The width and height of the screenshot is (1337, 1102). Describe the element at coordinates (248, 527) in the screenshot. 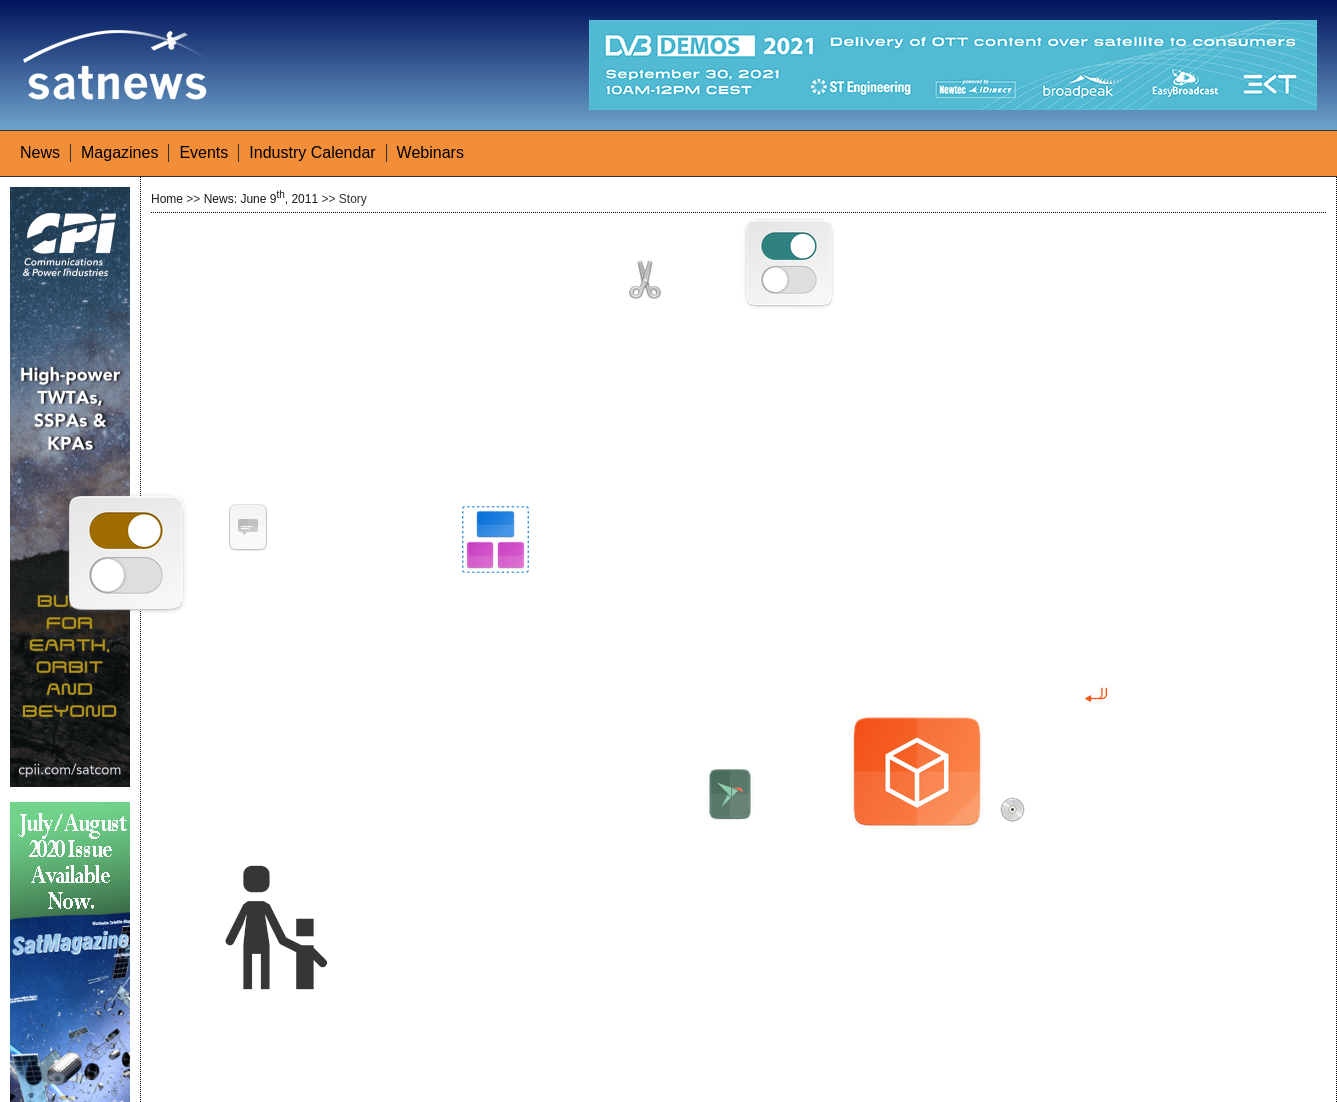

I see `a microdvd subtitle file` at that location.